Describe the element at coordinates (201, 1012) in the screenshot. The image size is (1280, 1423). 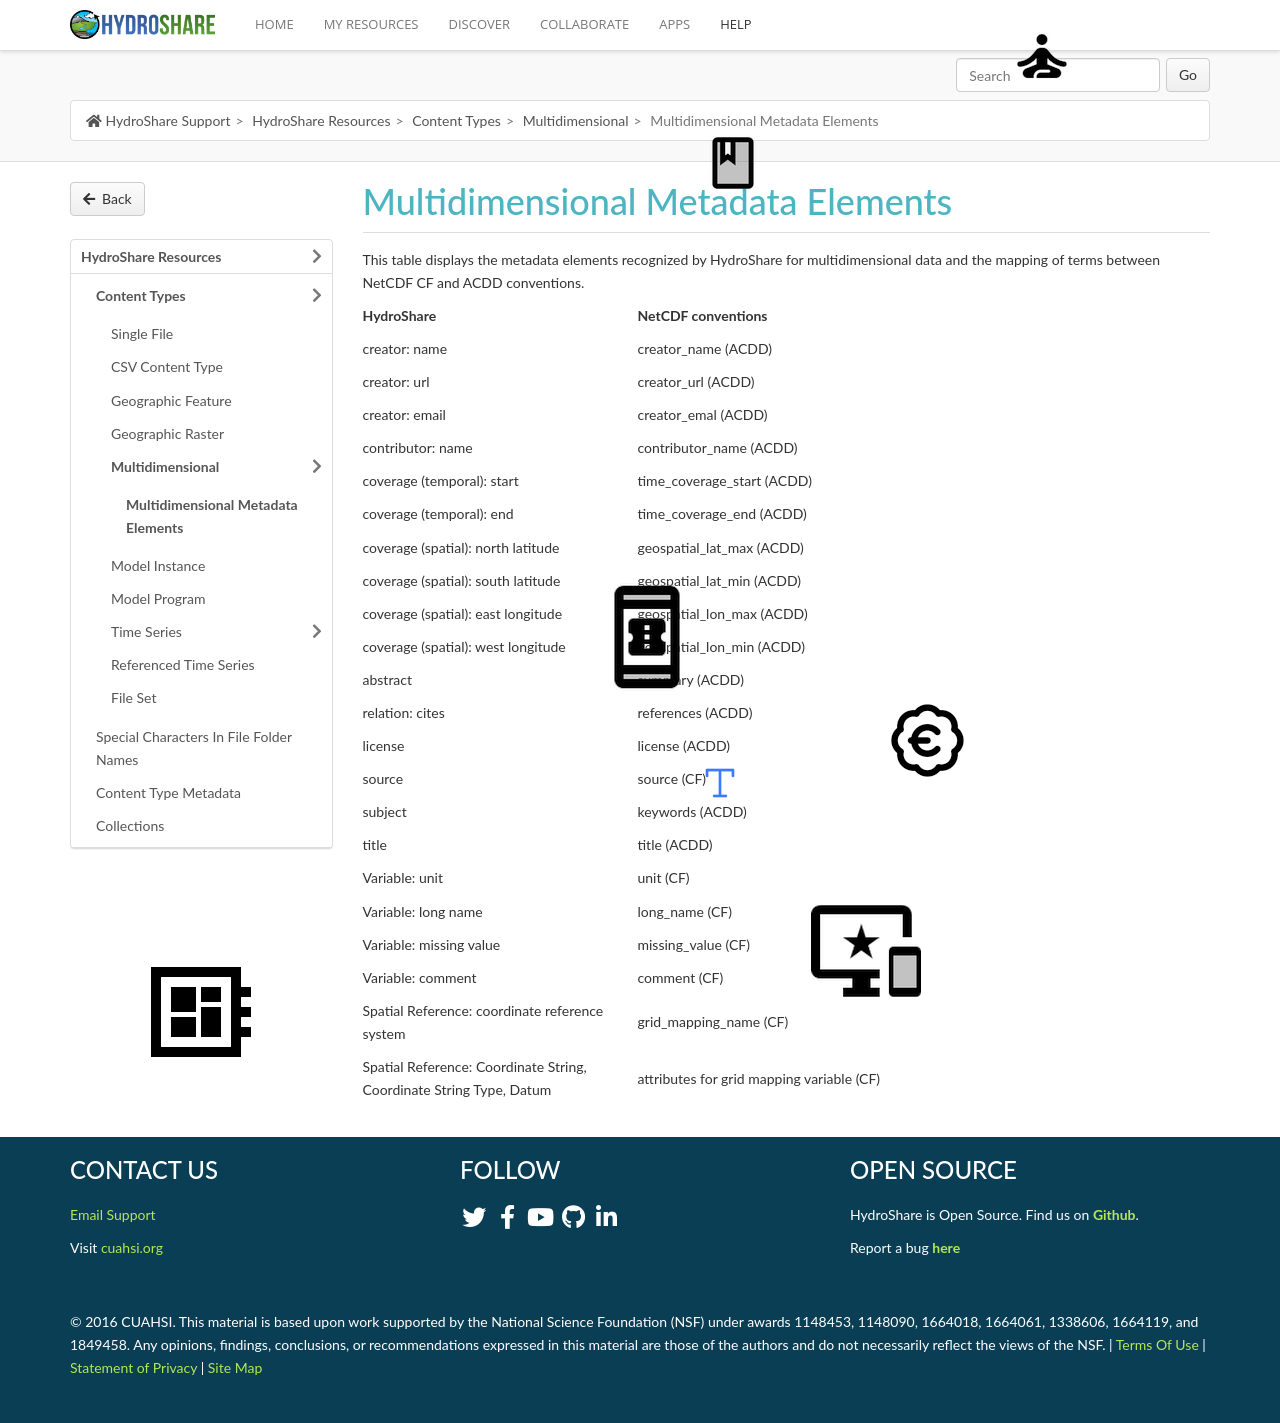
I see `access developer or hardware settings` at that location.